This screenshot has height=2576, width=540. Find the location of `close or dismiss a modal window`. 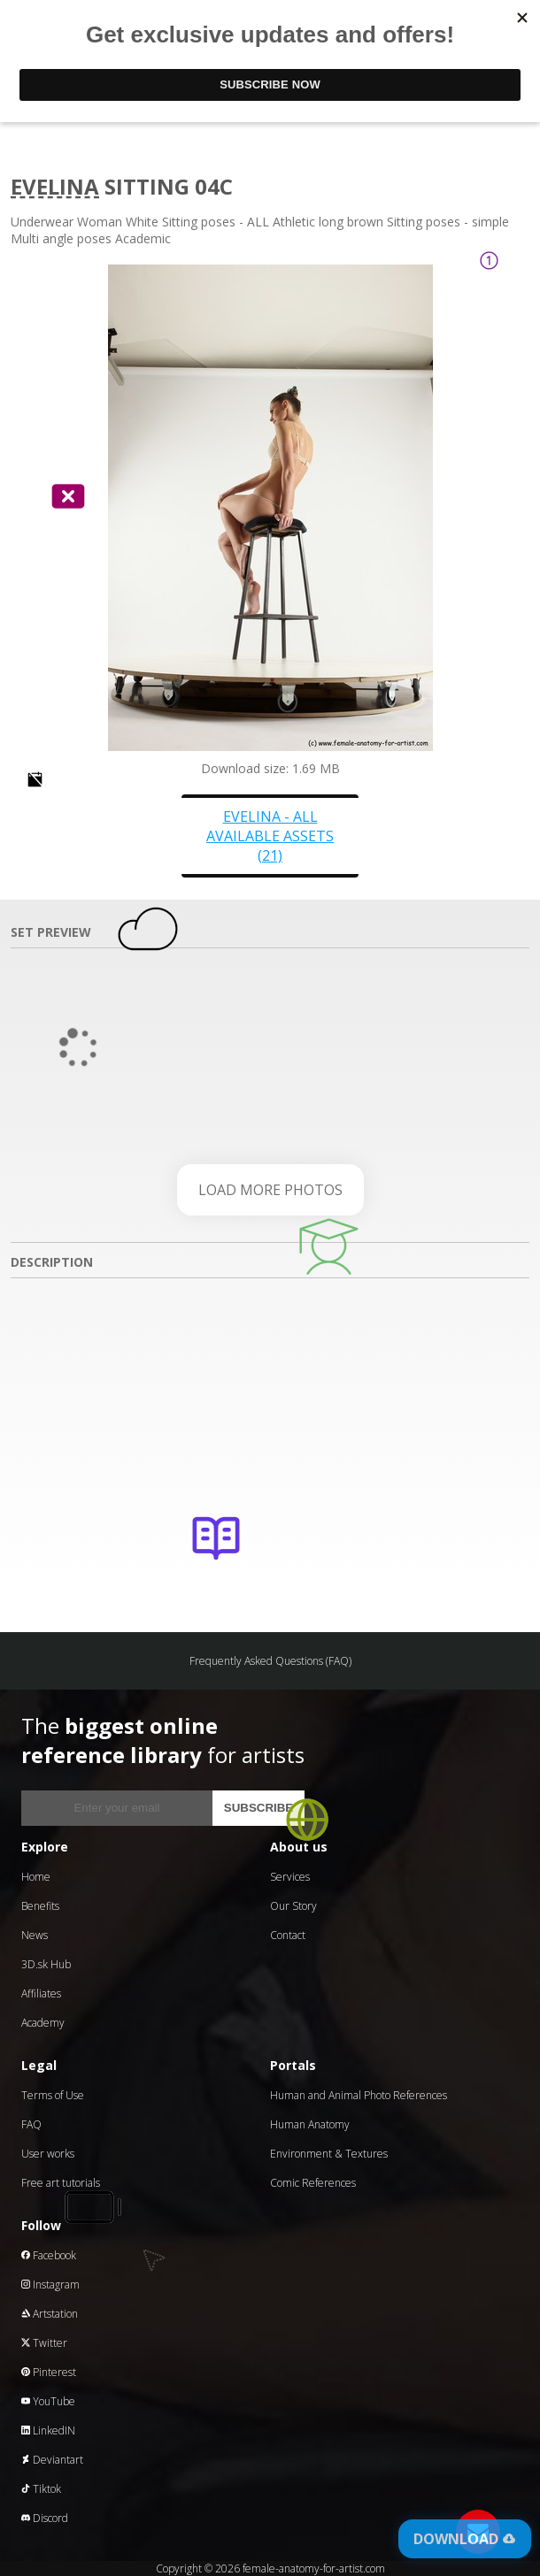

close or dismiss a modal window is located at coordinates (68, 496).